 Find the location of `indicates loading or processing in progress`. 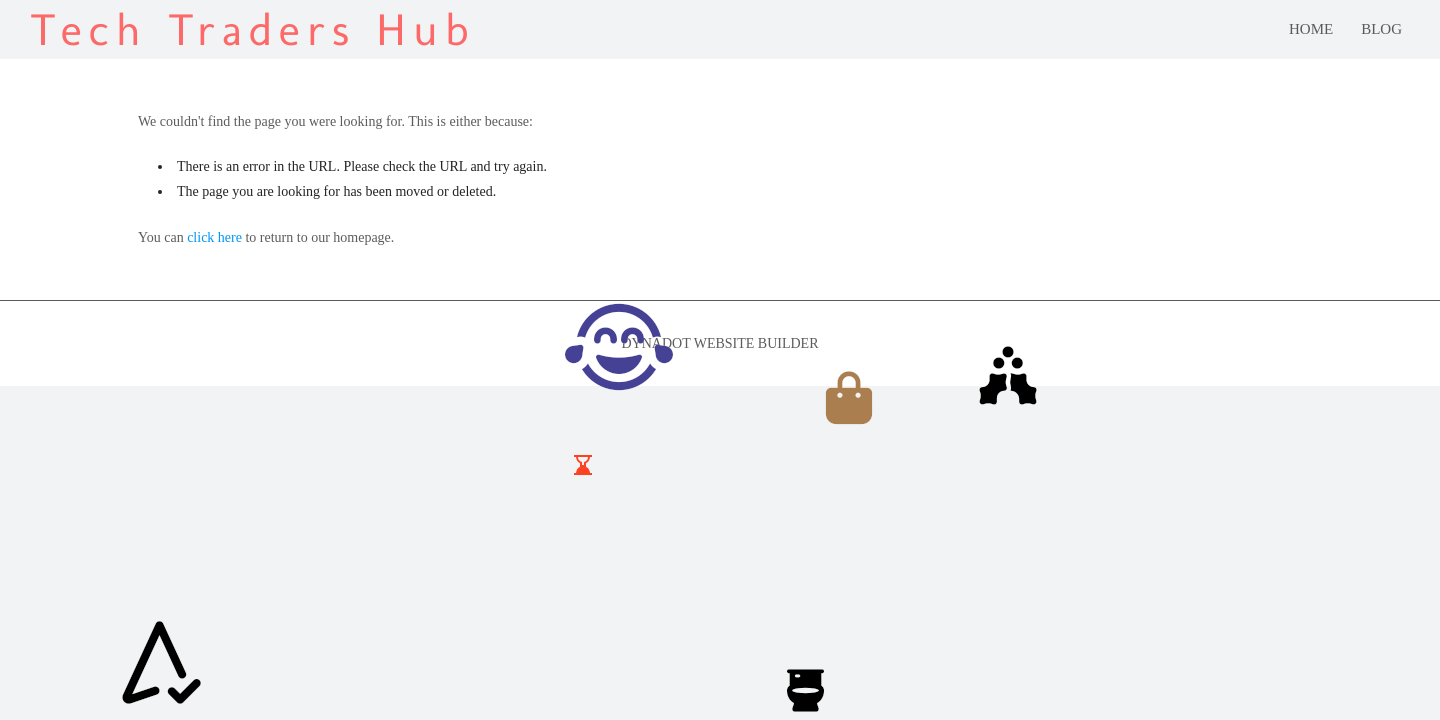

indicates loading or processing in progress is located at coordinates (583, 465).